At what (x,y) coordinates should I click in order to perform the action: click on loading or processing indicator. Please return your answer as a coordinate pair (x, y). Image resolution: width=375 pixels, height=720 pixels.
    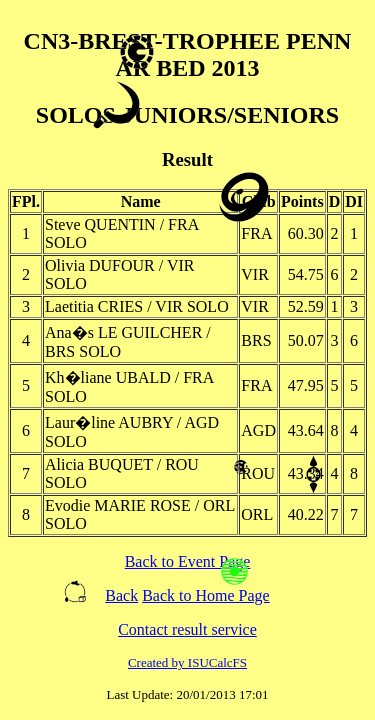
    Looking at the image, I should click on (137, 52).